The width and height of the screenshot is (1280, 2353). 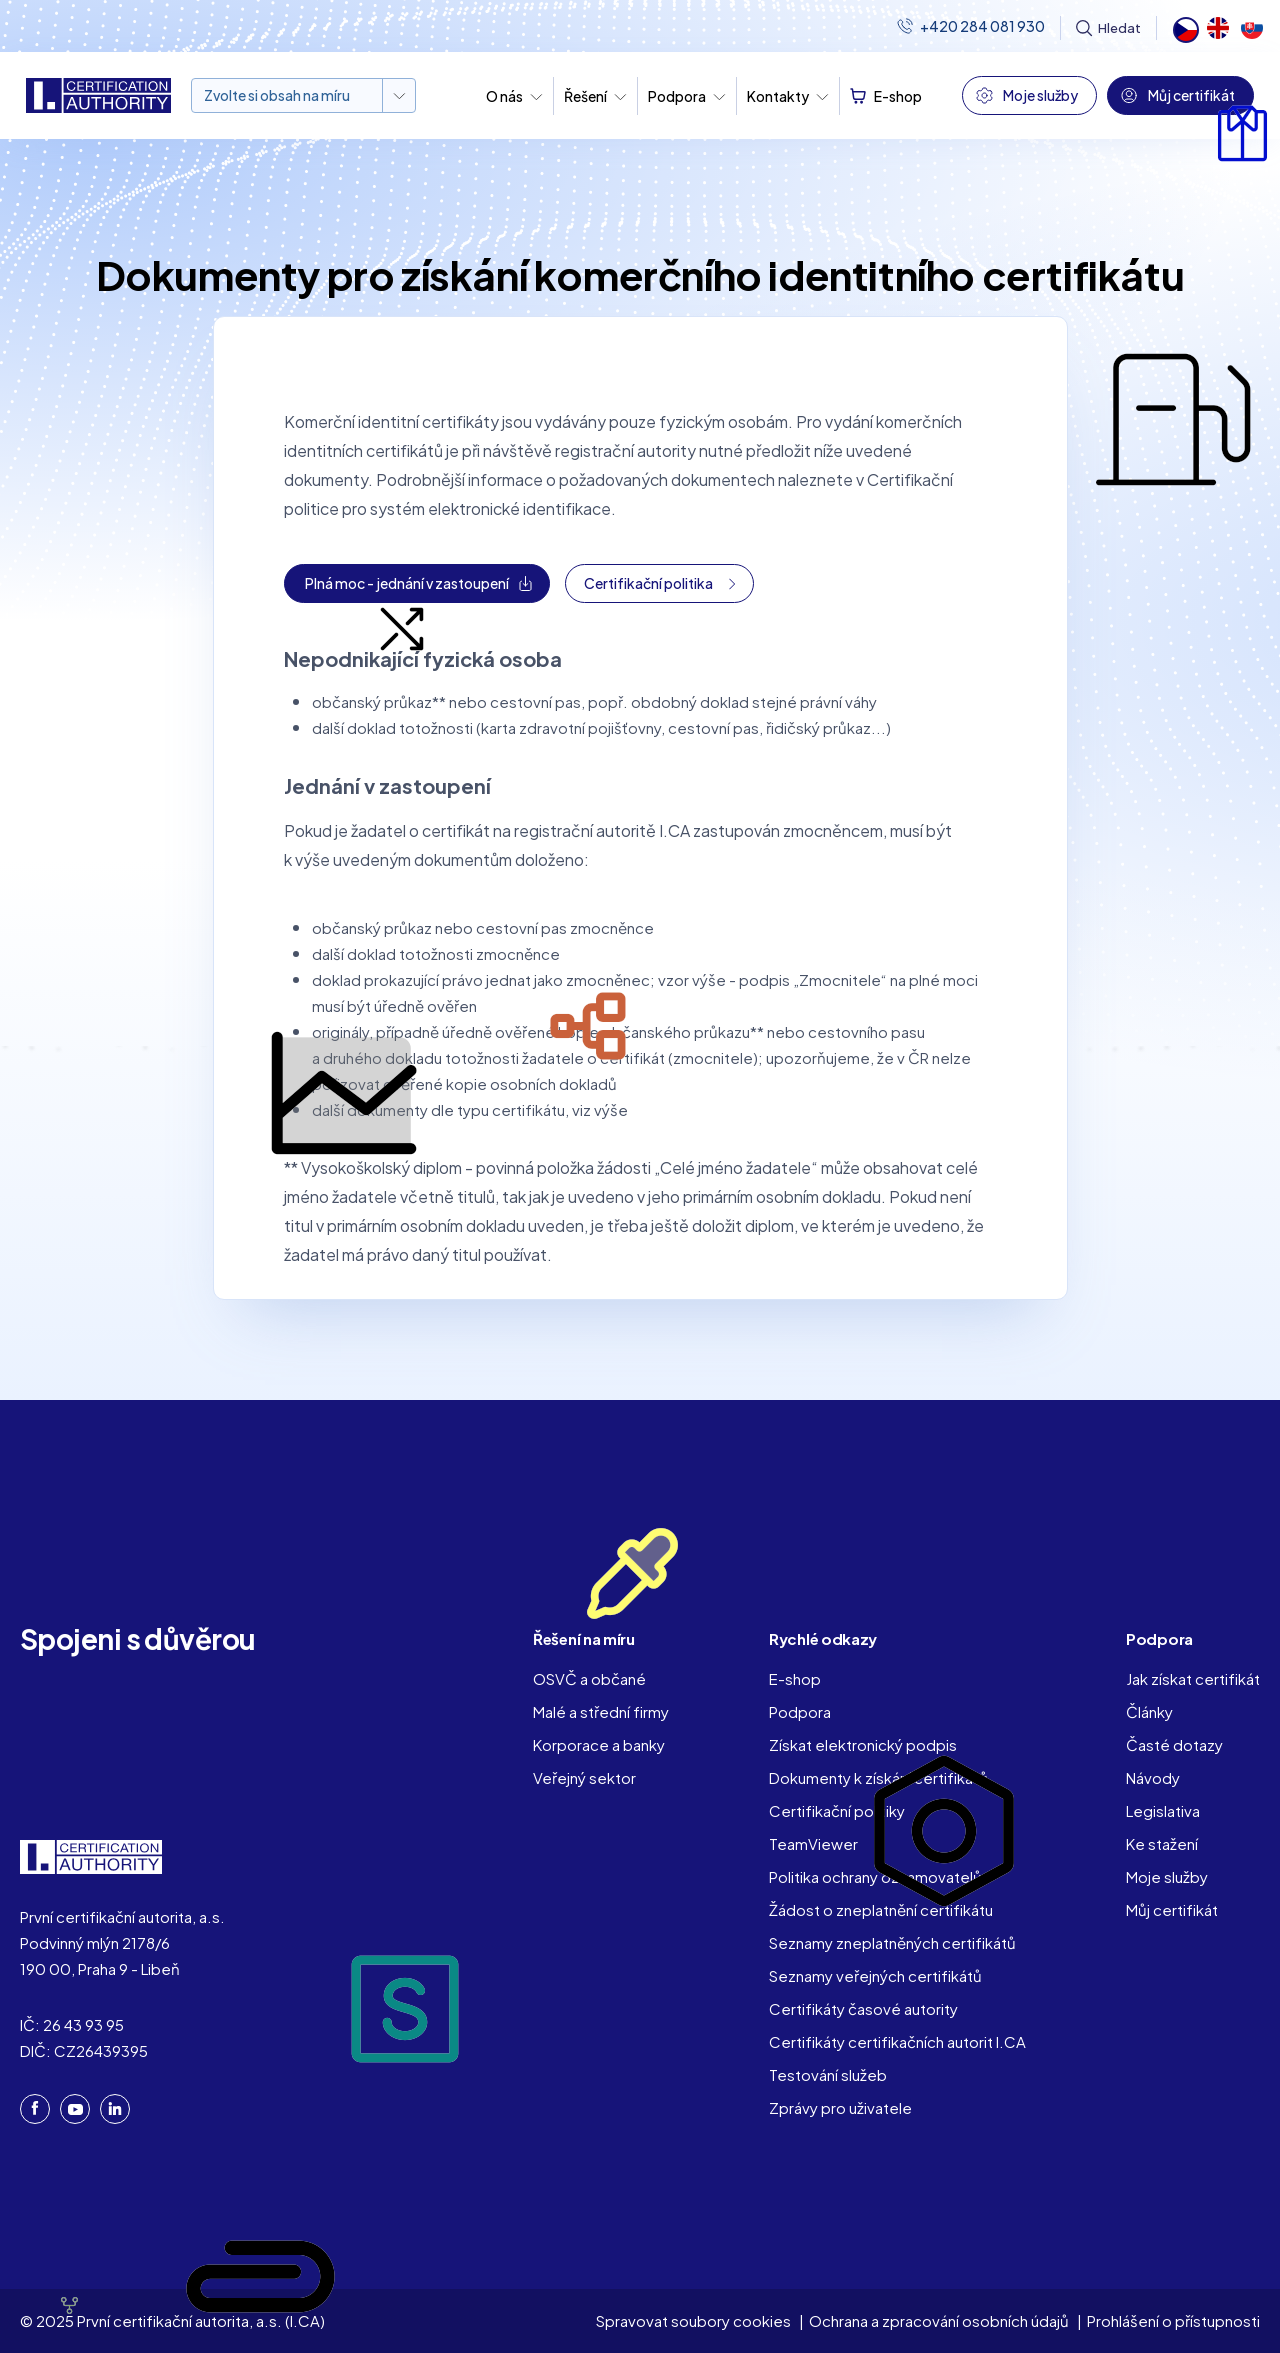 What do you see at coordinates (632, 1573) in the screenshot?
I see `pick a color from the canvas` at bounding box center [632, 1573].